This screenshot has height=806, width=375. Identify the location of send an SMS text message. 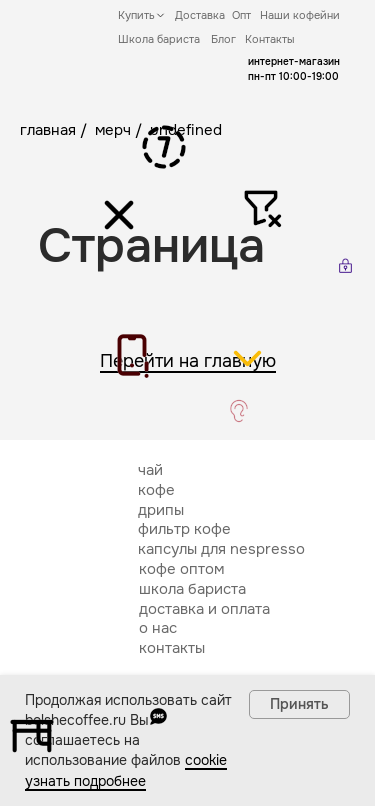
(158, 716).